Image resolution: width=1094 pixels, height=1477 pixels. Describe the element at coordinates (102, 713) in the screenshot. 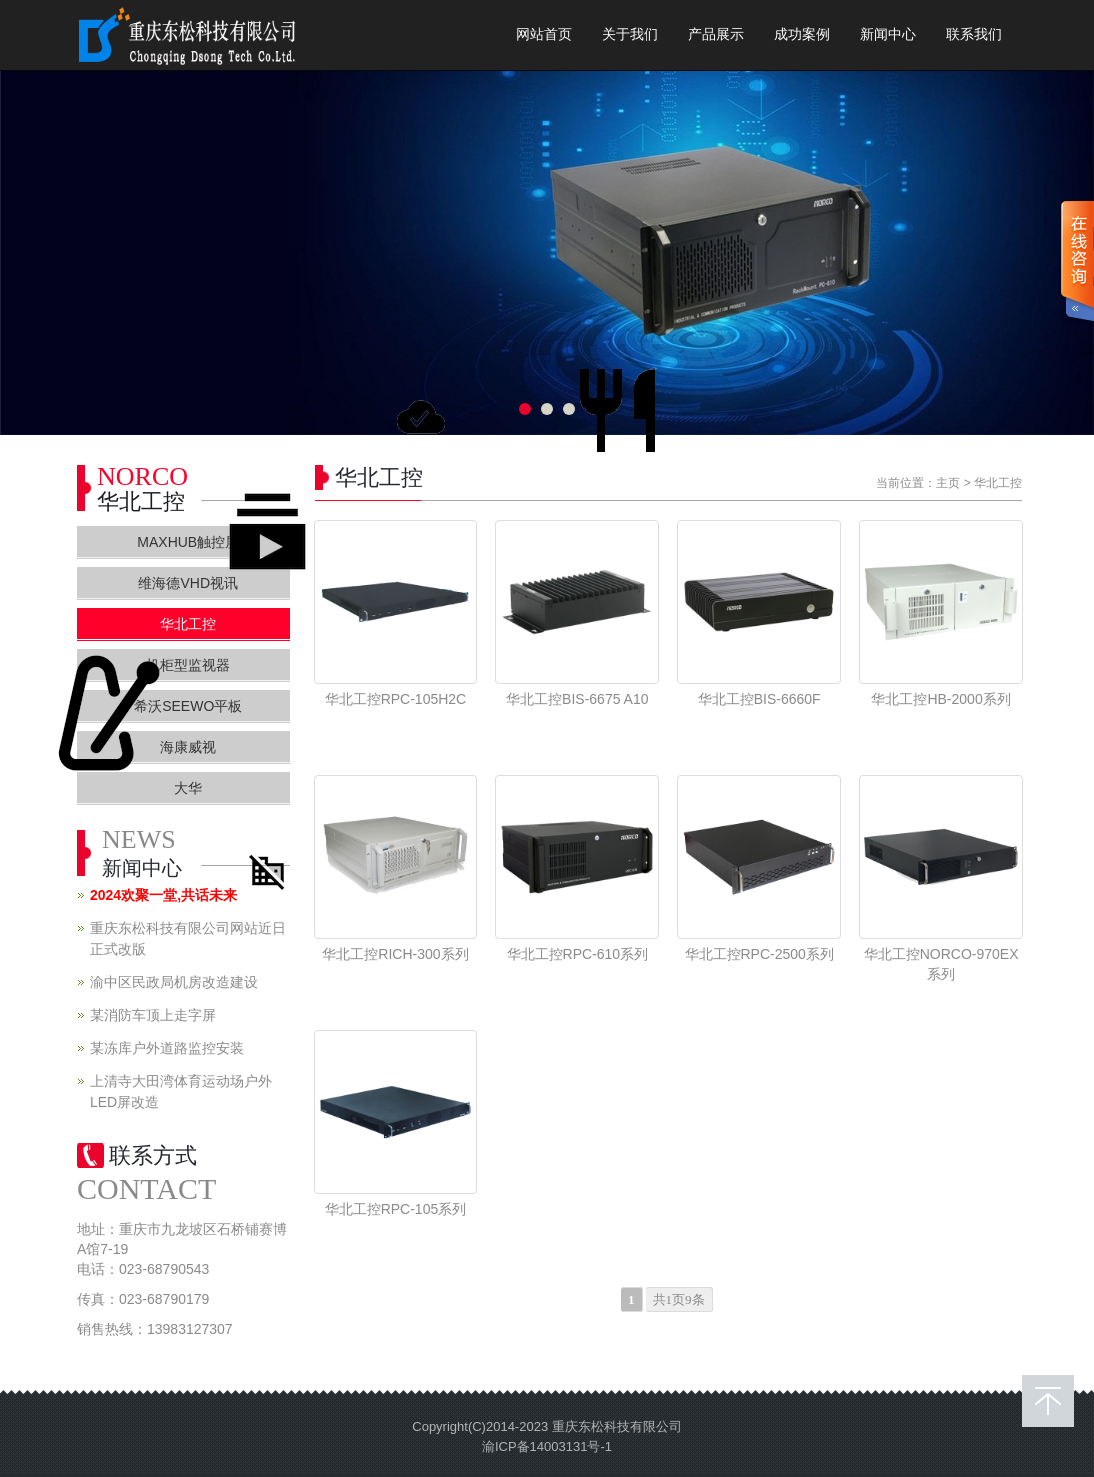

I see `adjust tempo or timing settings` at that location.